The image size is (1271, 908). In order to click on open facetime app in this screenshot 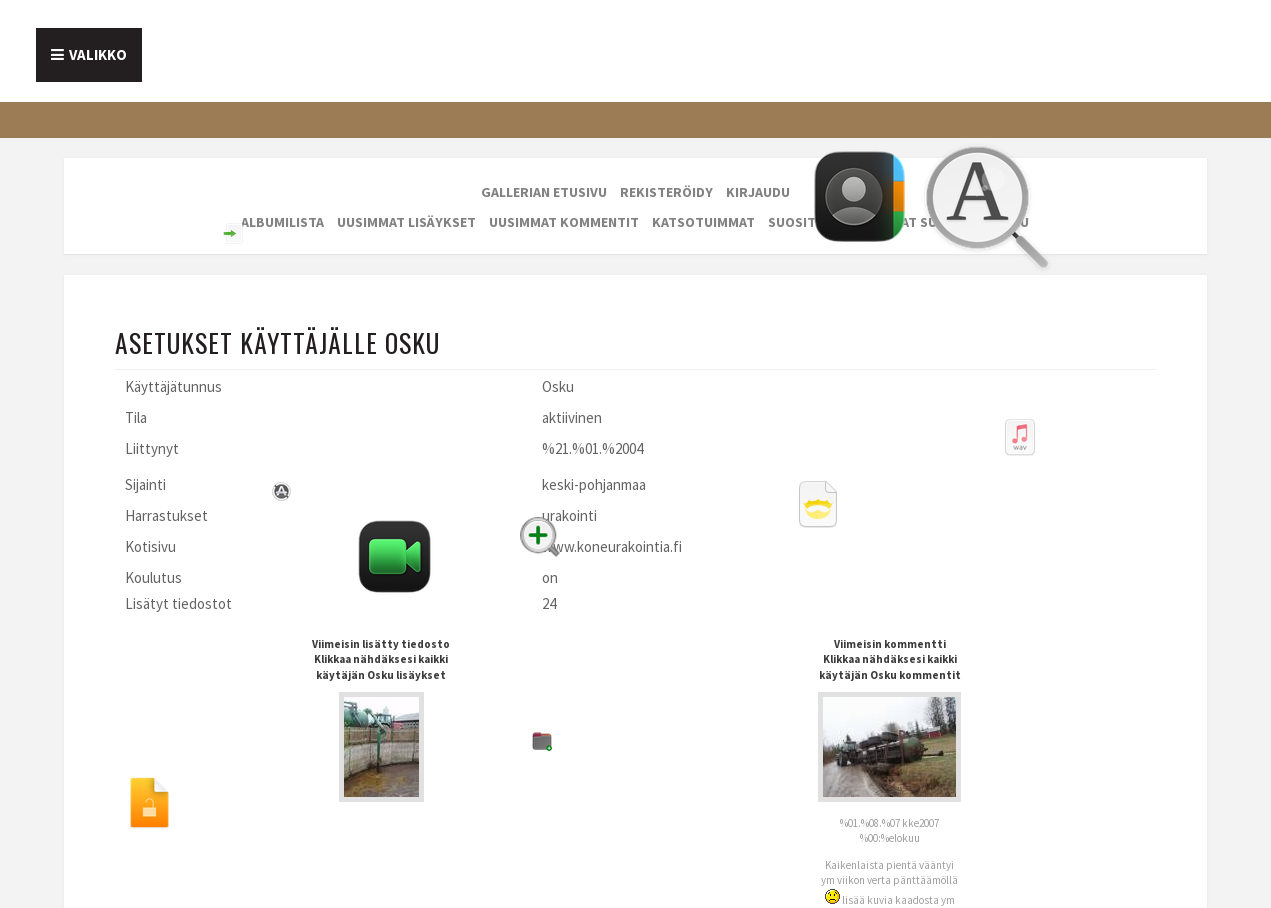, I will do `click(394, 556)`.